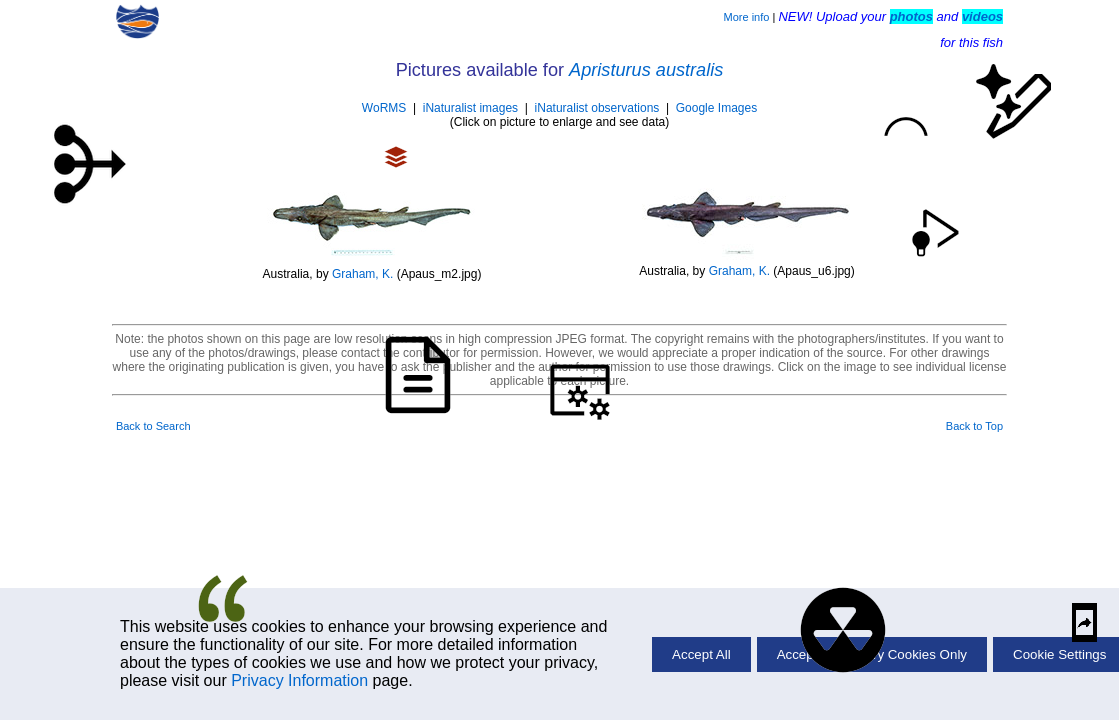  I want to click on view document or text file, so click(418, 375).